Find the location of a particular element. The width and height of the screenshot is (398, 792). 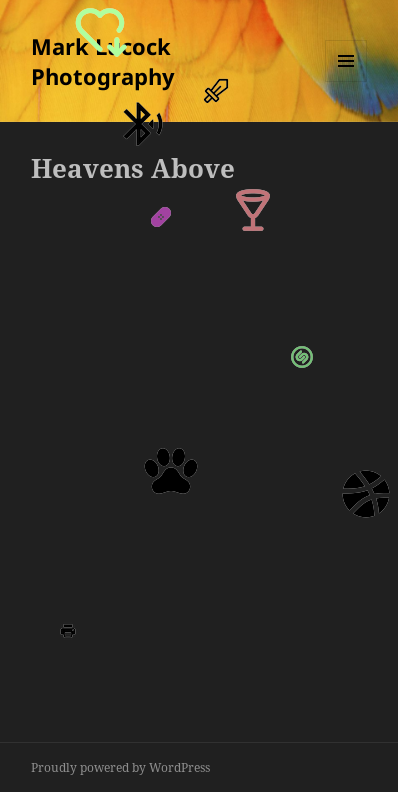

download liked or favorited content is located at coordinates (100, 30).